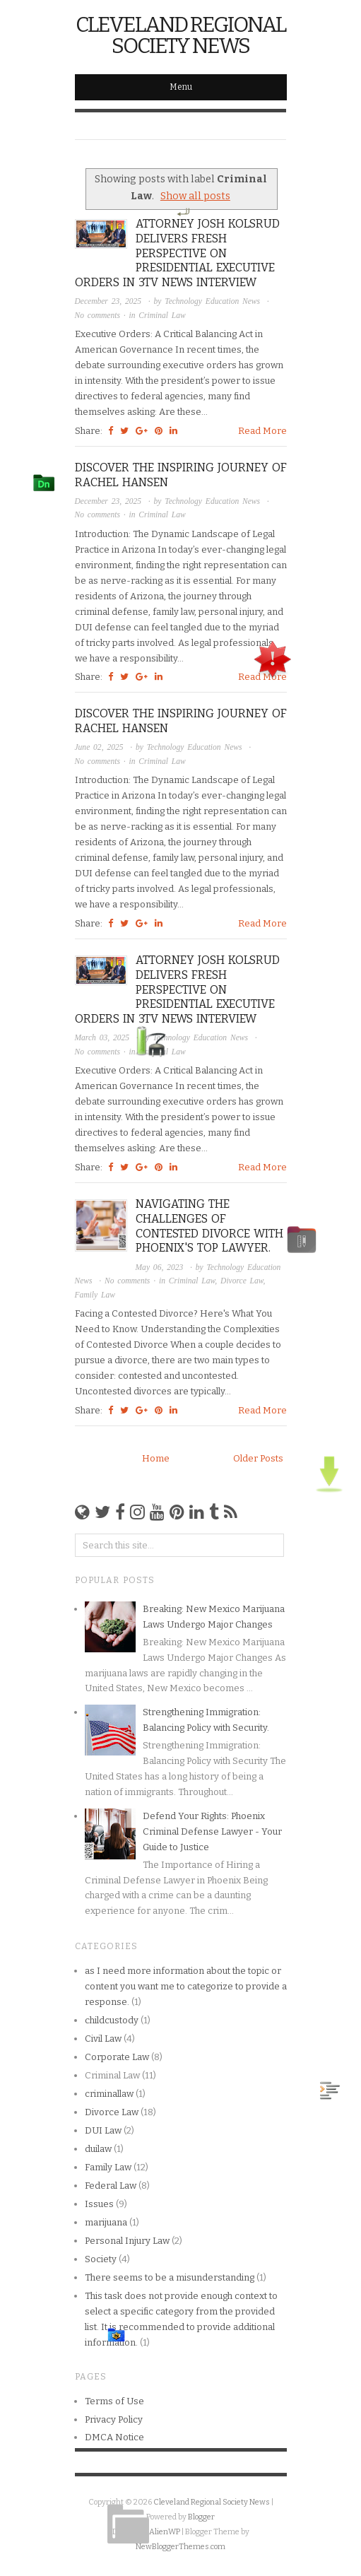 The height and width of the screenshot is (2576, 361). I want to click on save the current file or document, so click(329, 1472).